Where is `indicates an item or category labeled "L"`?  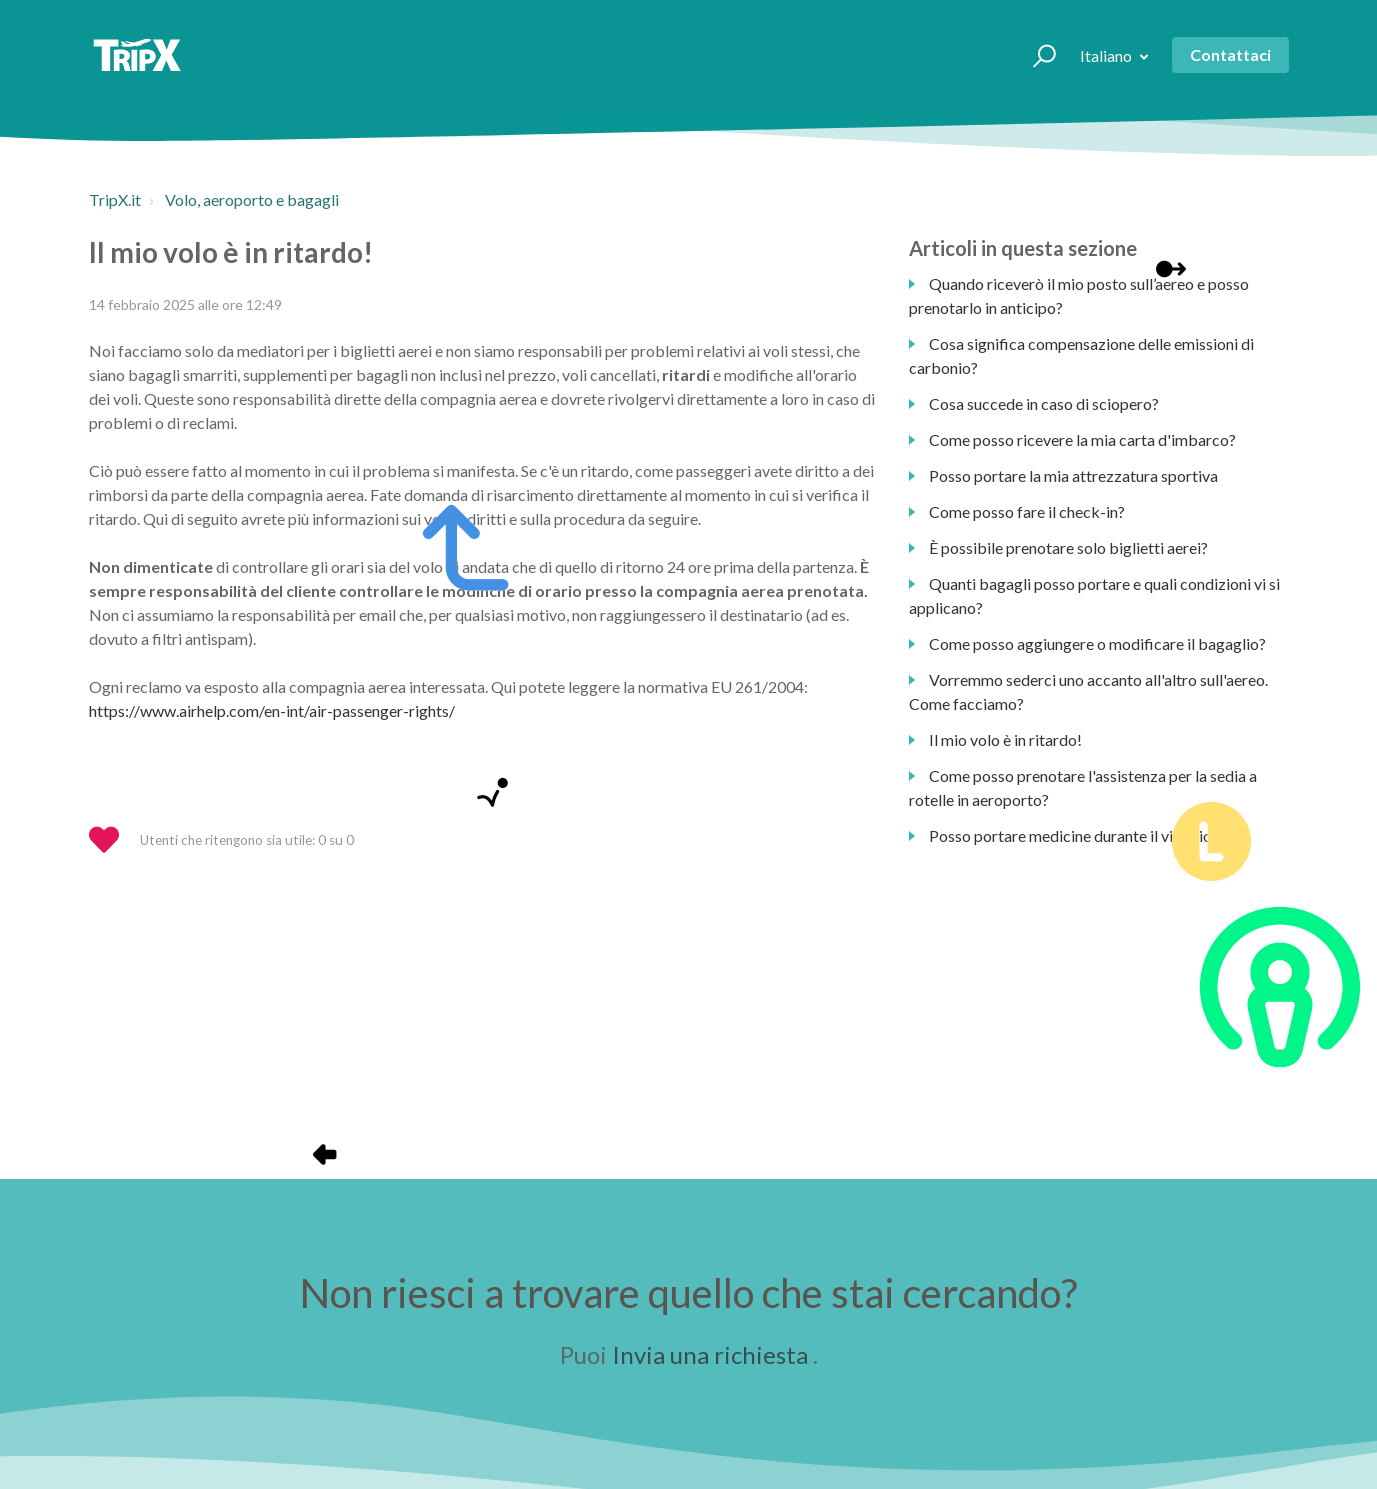 indicates an item or category labeled "L" is located at coordinates (1211, 841).